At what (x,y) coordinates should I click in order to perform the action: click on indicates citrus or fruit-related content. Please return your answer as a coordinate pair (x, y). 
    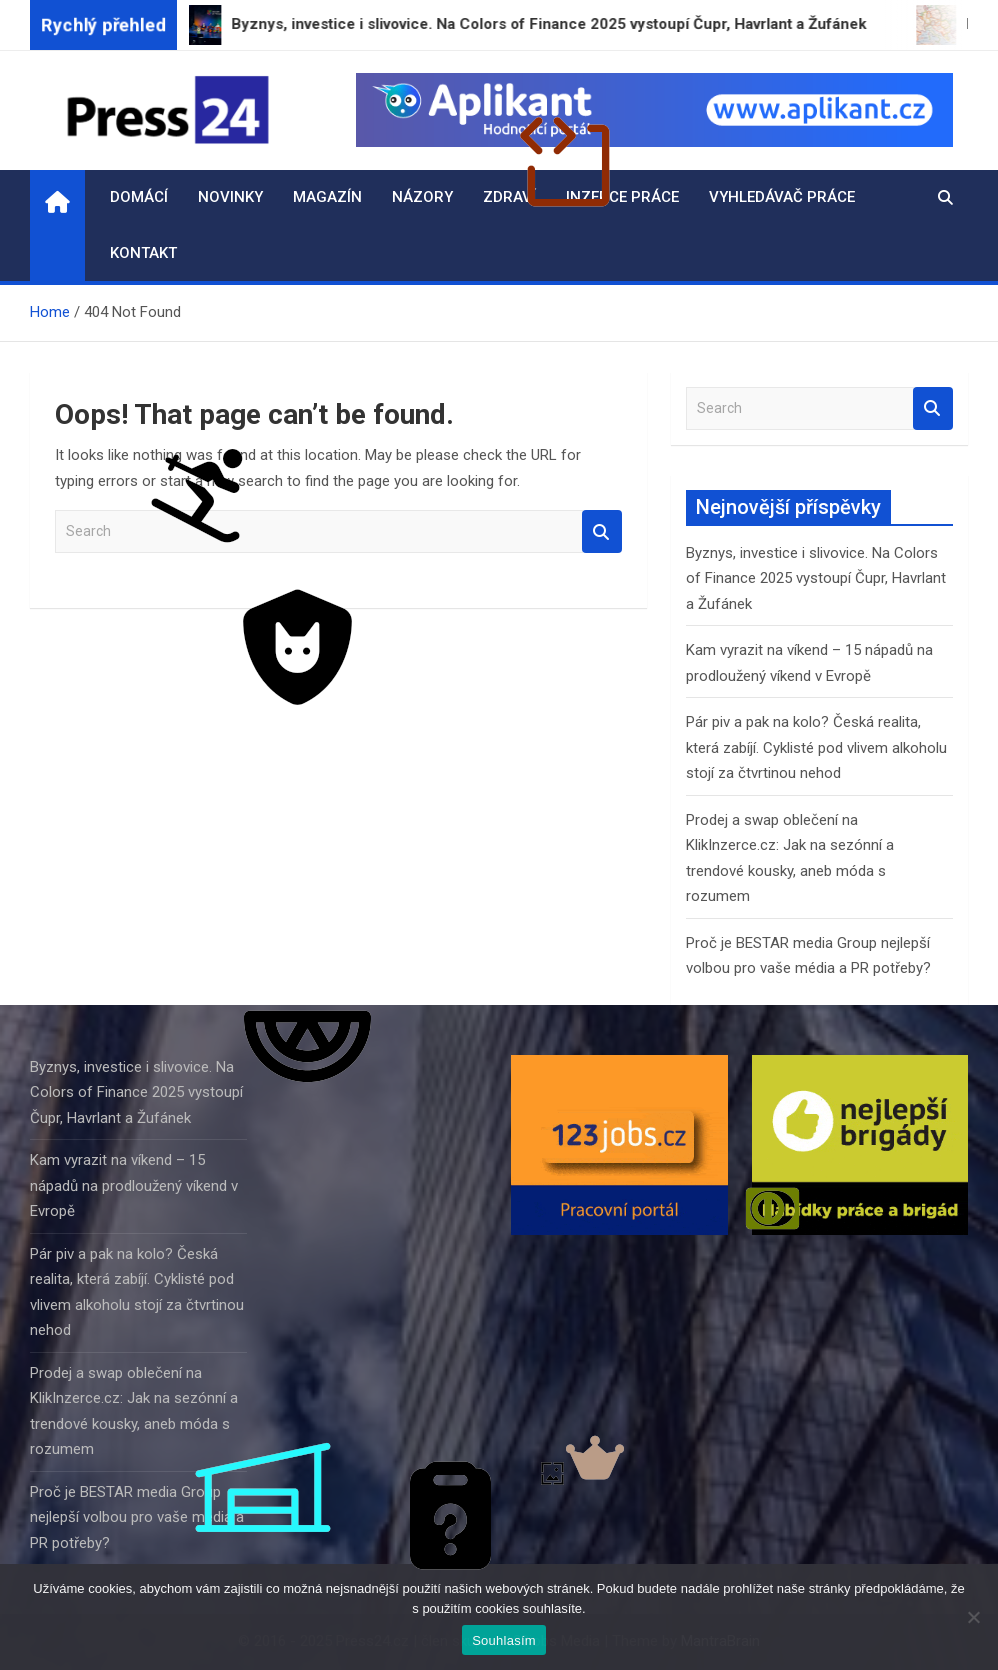
    Looking at the image, I should click on (307, 1036).